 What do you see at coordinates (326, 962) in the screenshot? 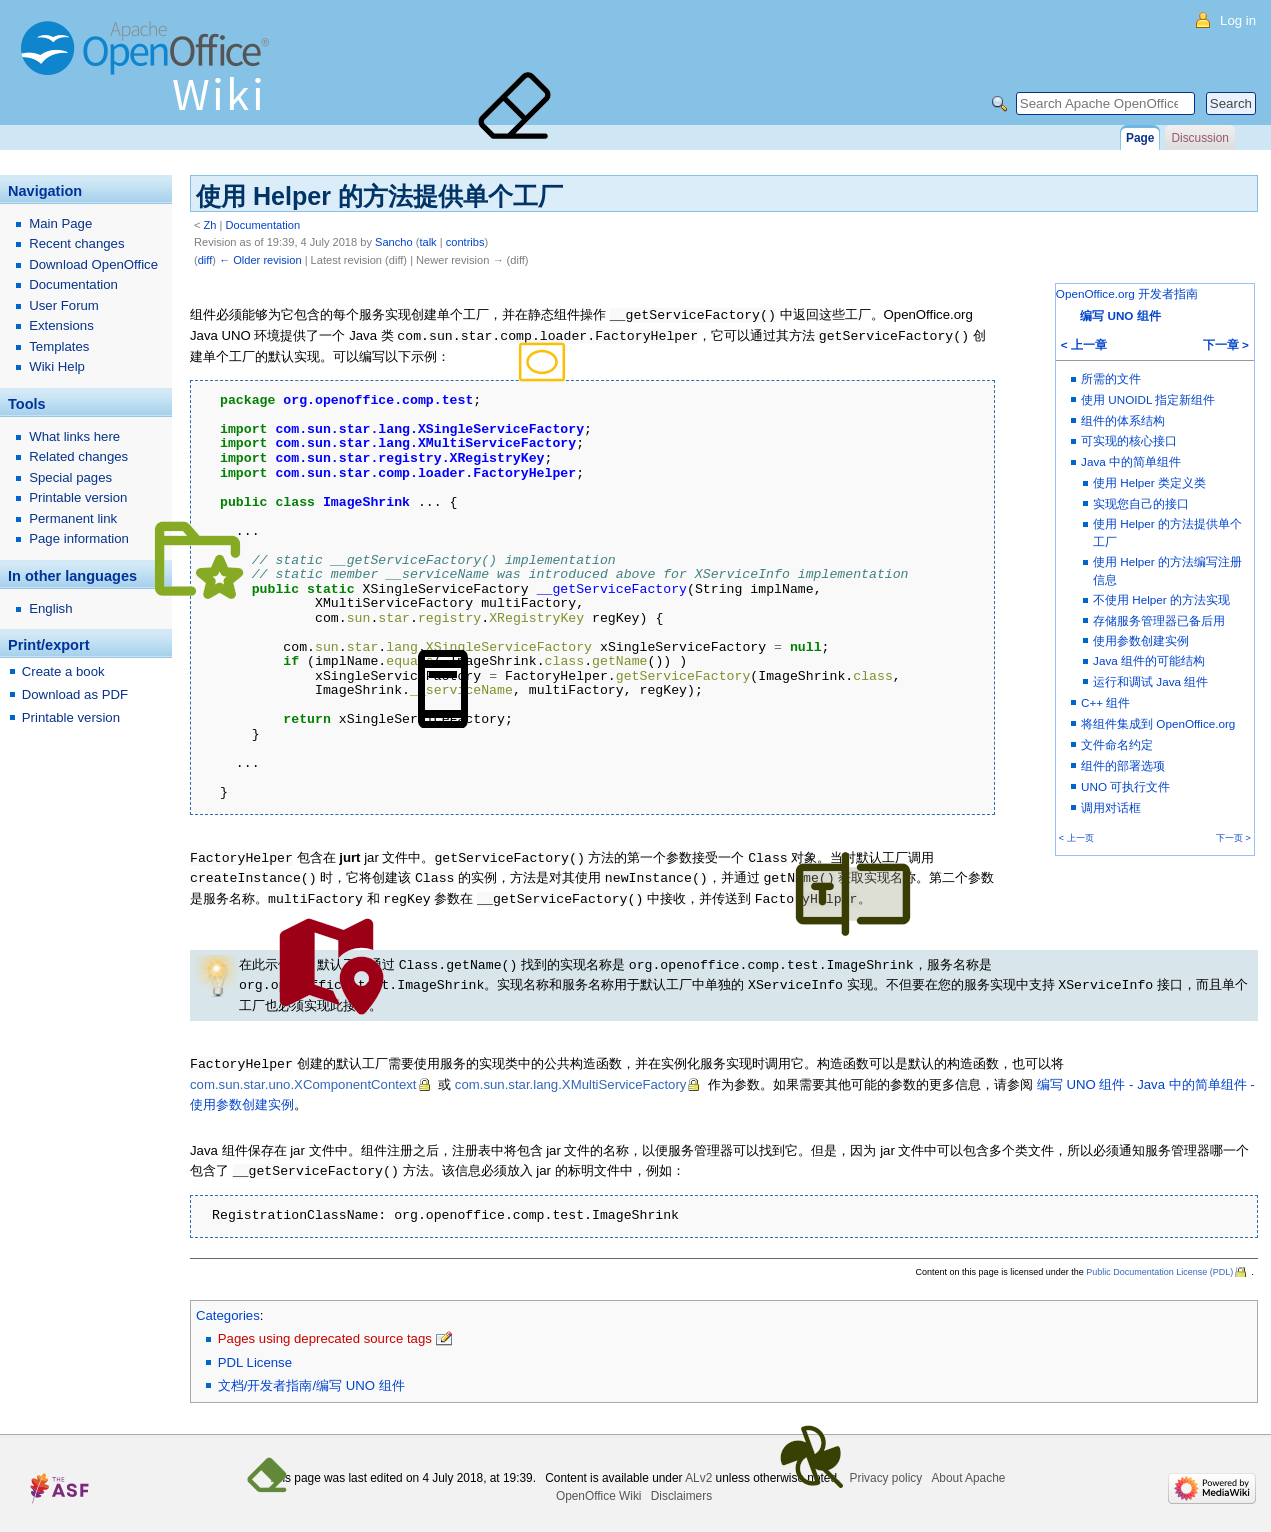
I see `view map with pinned location` at bounding box center [326, 962].